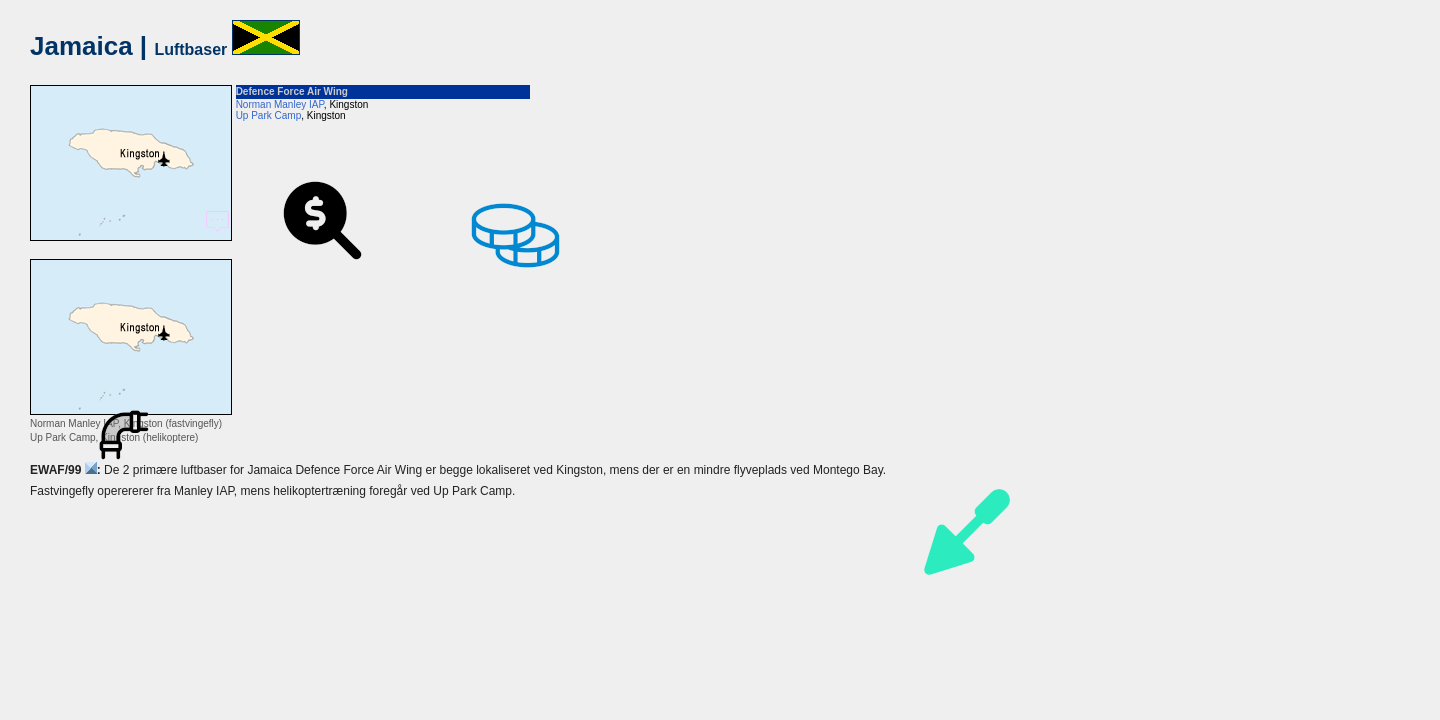 This screenshot has width=1440, height=720. Describe the element at coordinates (217, 220) in the screenshot. I see `open chat or messaging` at that location.